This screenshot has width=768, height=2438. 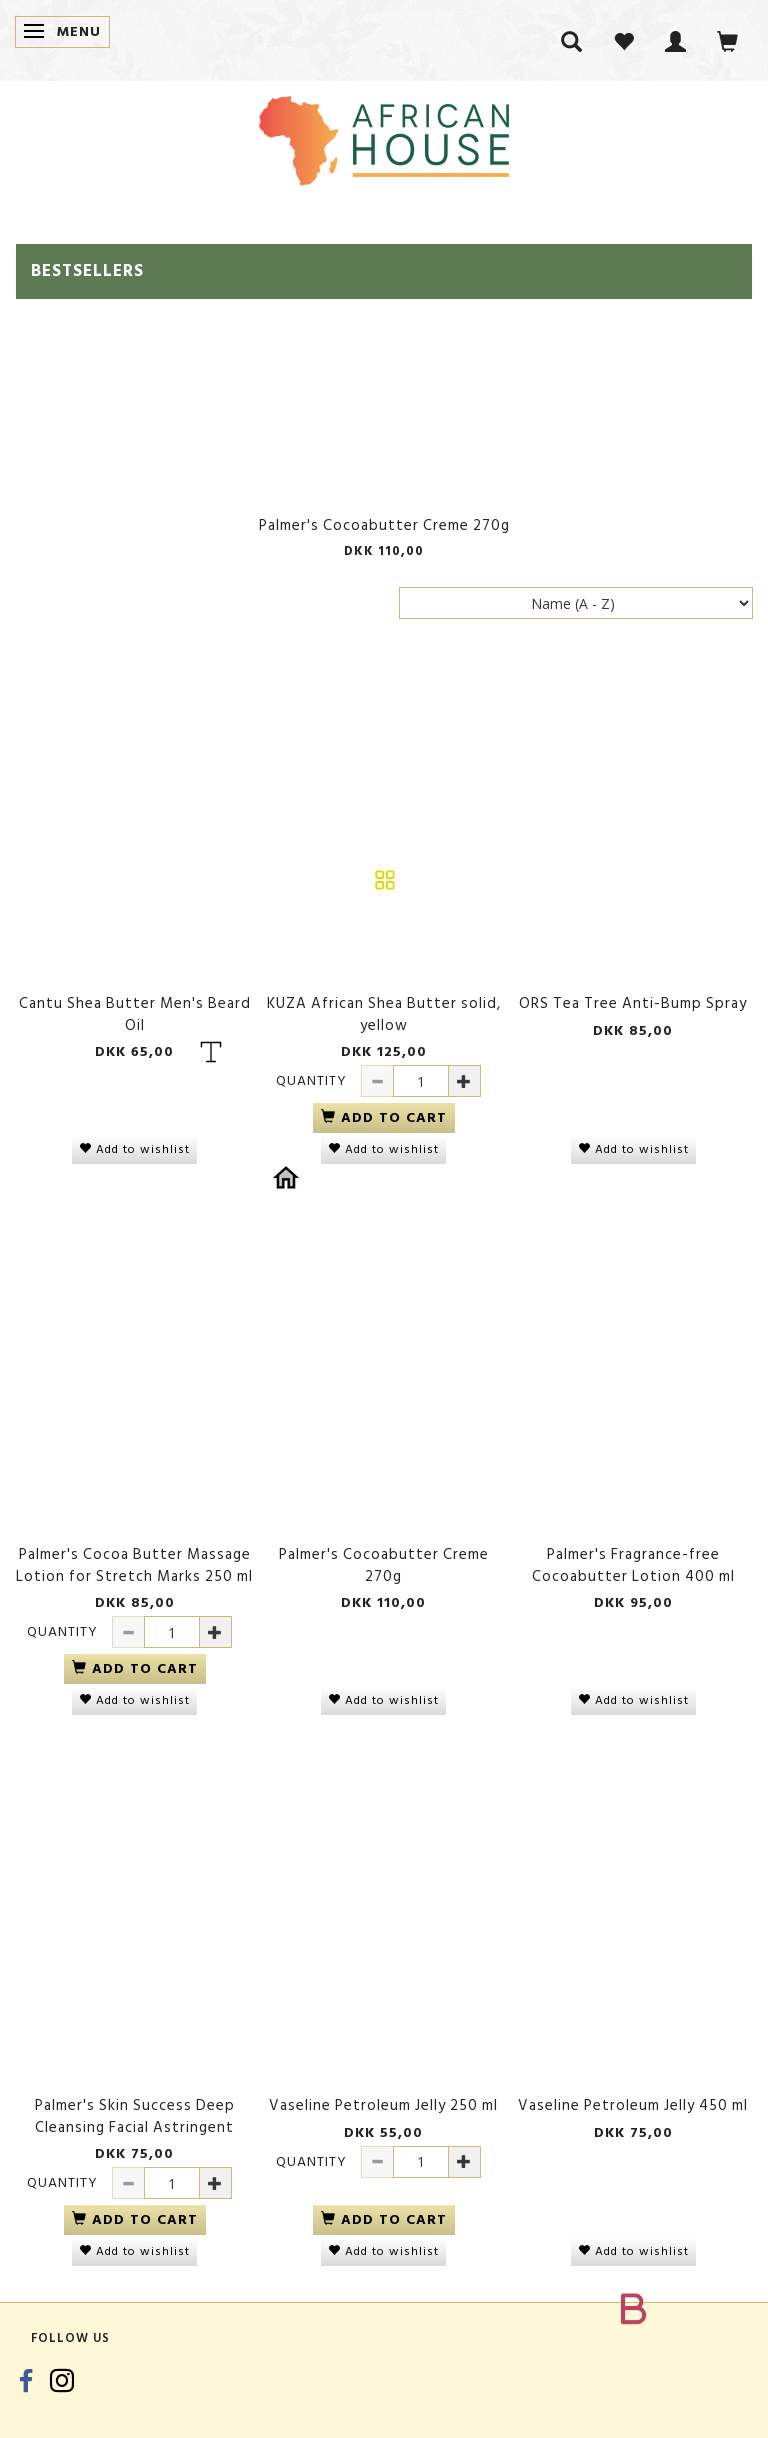 I want to click on navigate to the home screen, so click(x=286, y=1178).